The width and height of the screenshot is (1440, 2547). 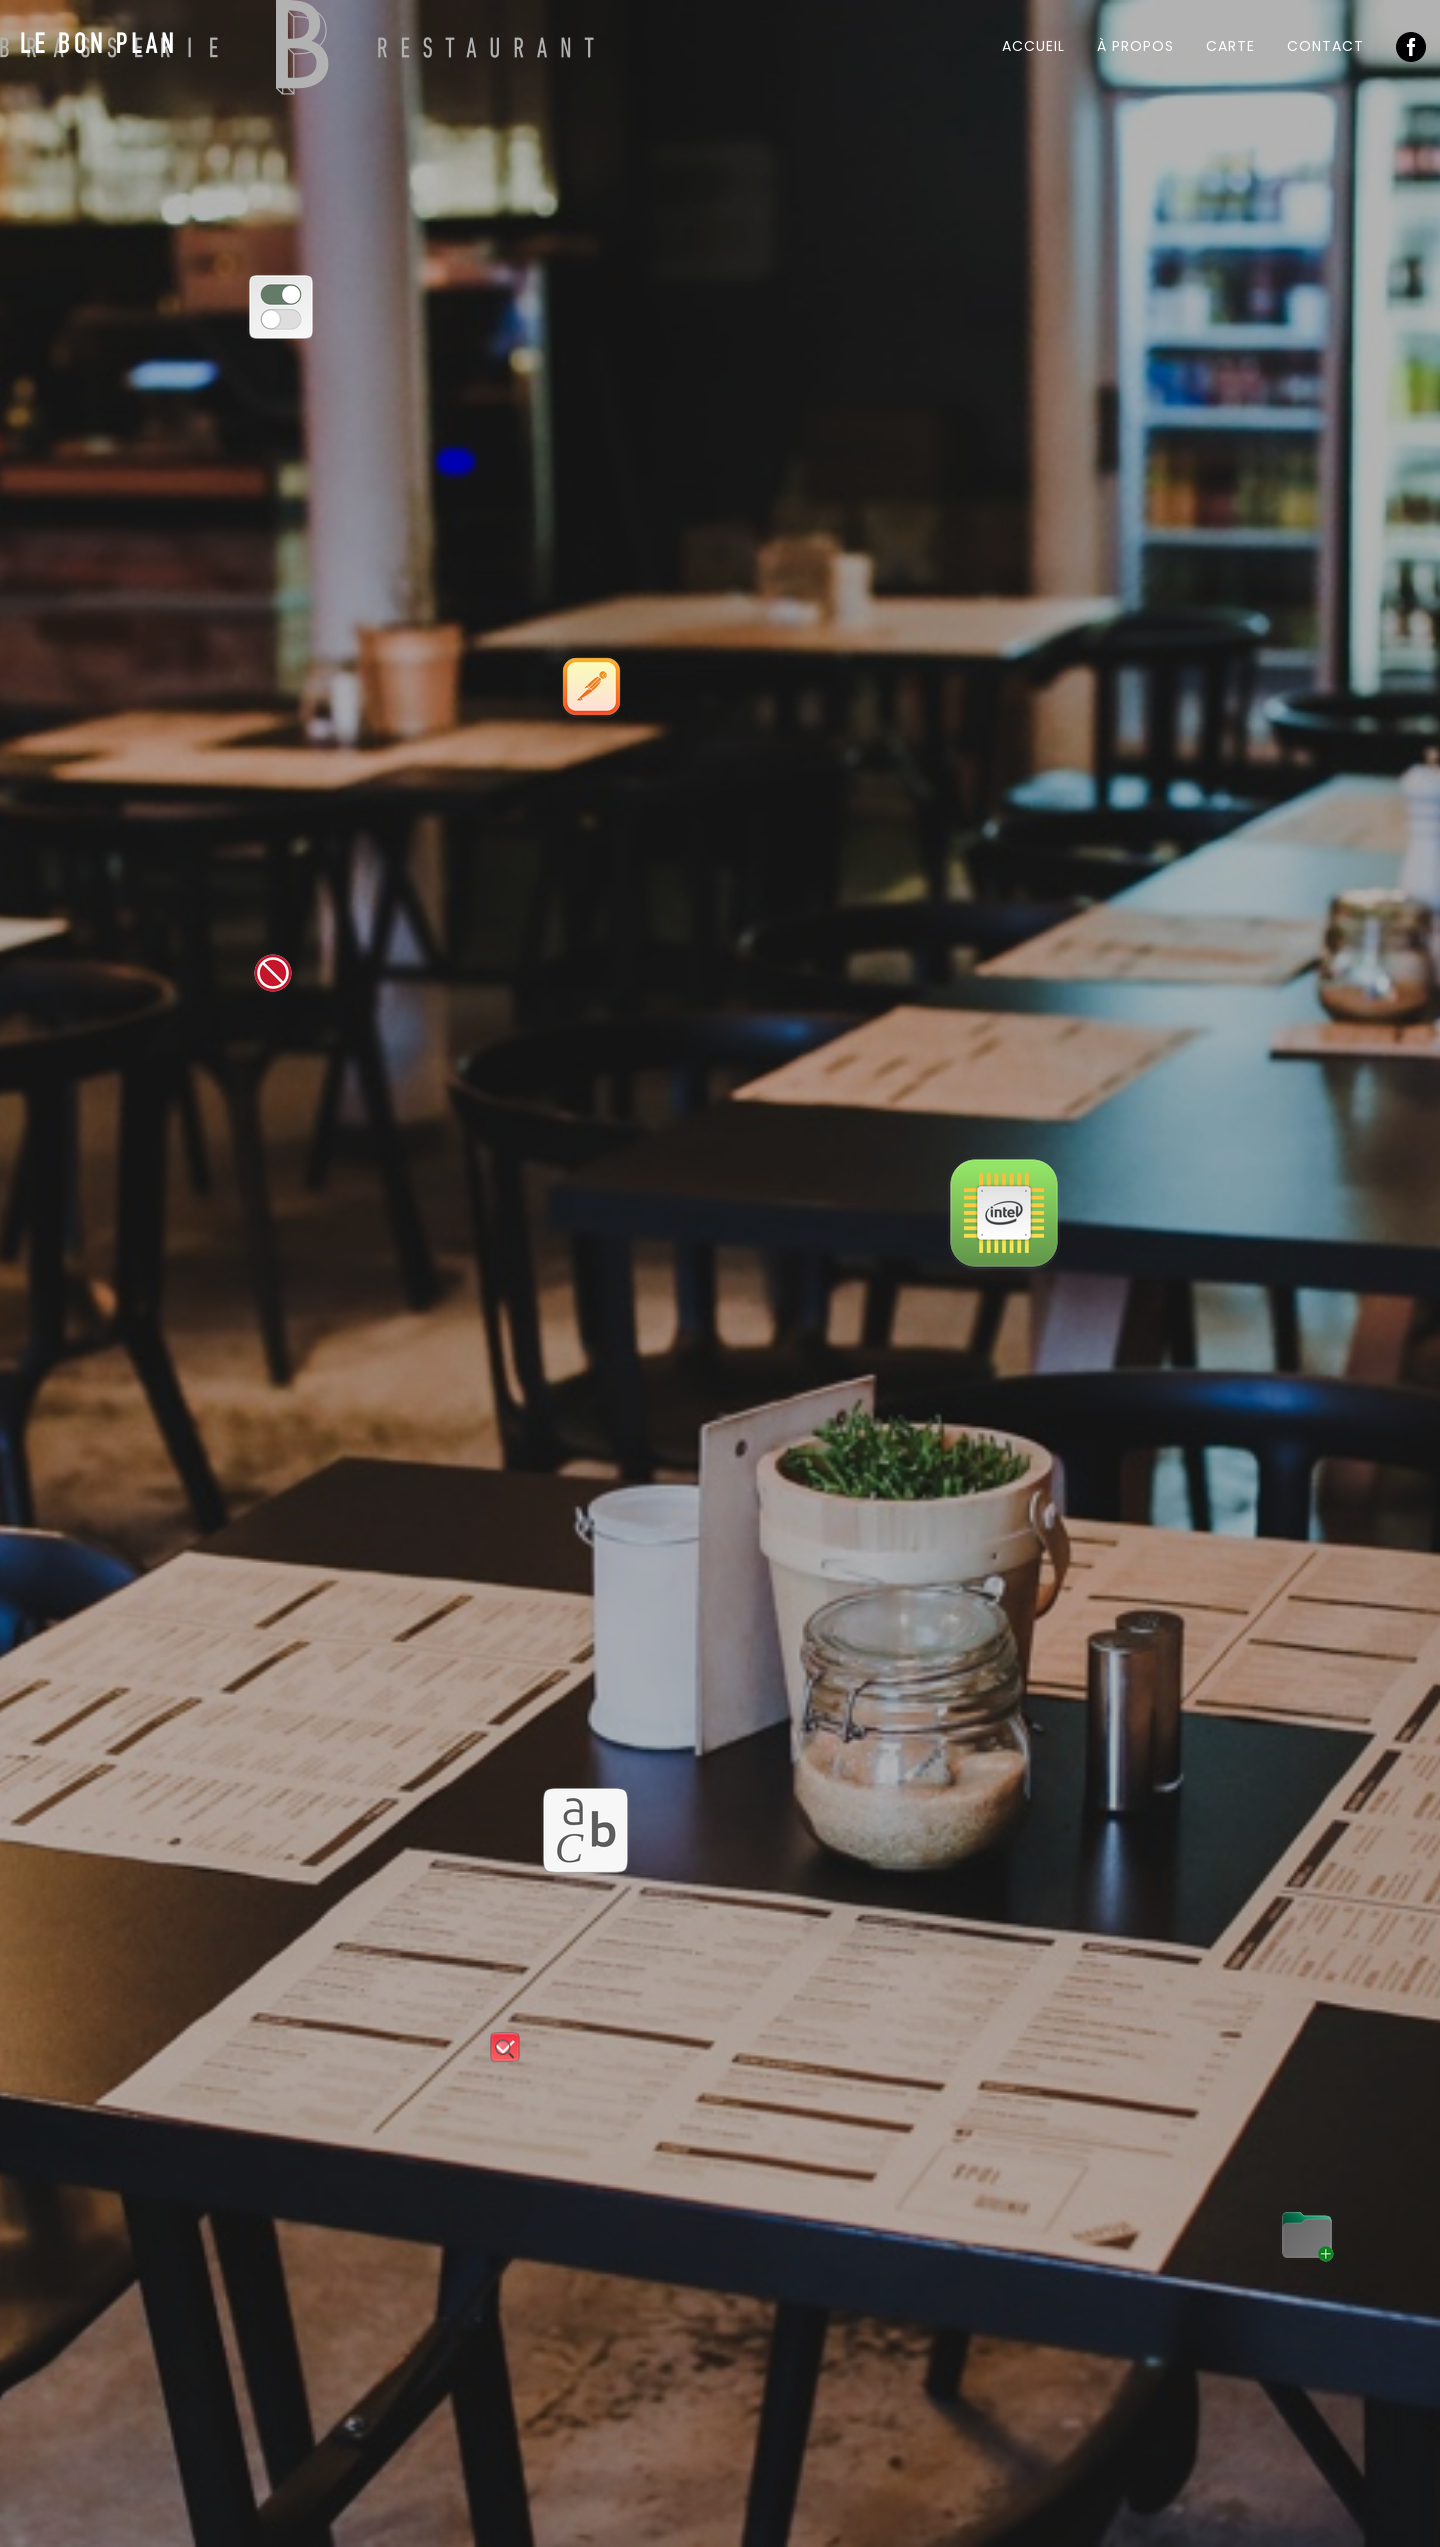 What do you see at coordinates (1307, 2235) in the screenshot?
I see `create a new folder` at bounding box center [1307, 2235].